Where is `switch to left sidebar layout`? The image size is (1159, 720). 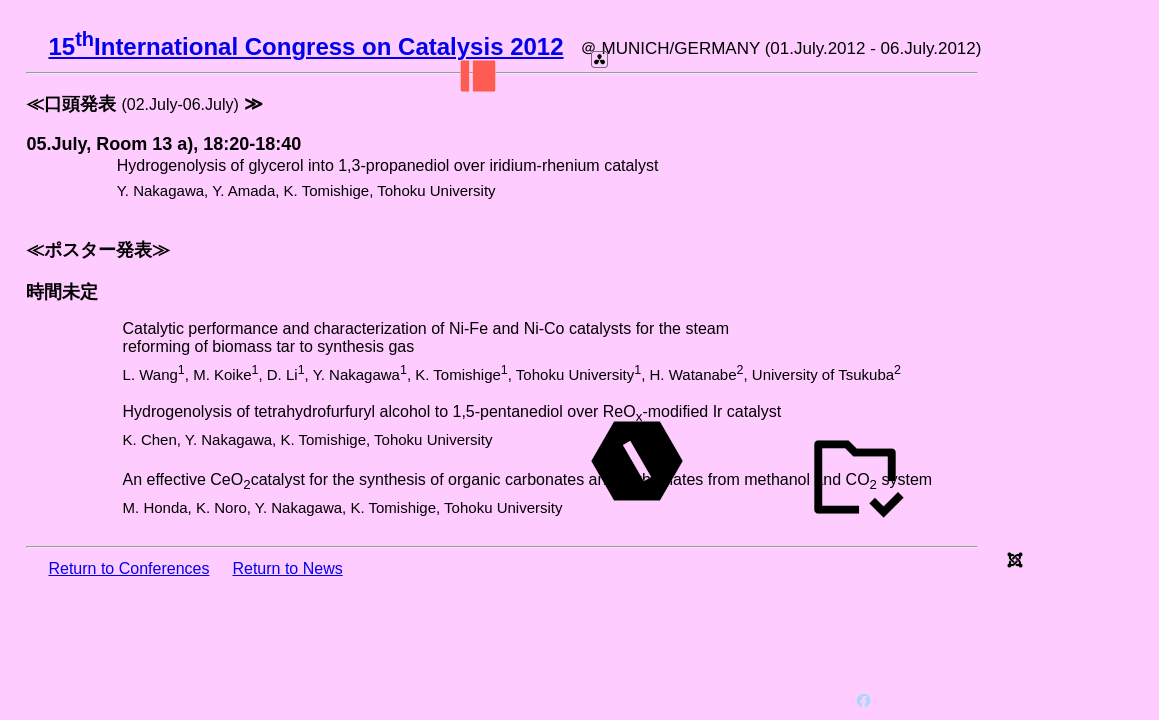 switch to left sidebar layout is located at coordinates (478, 76).